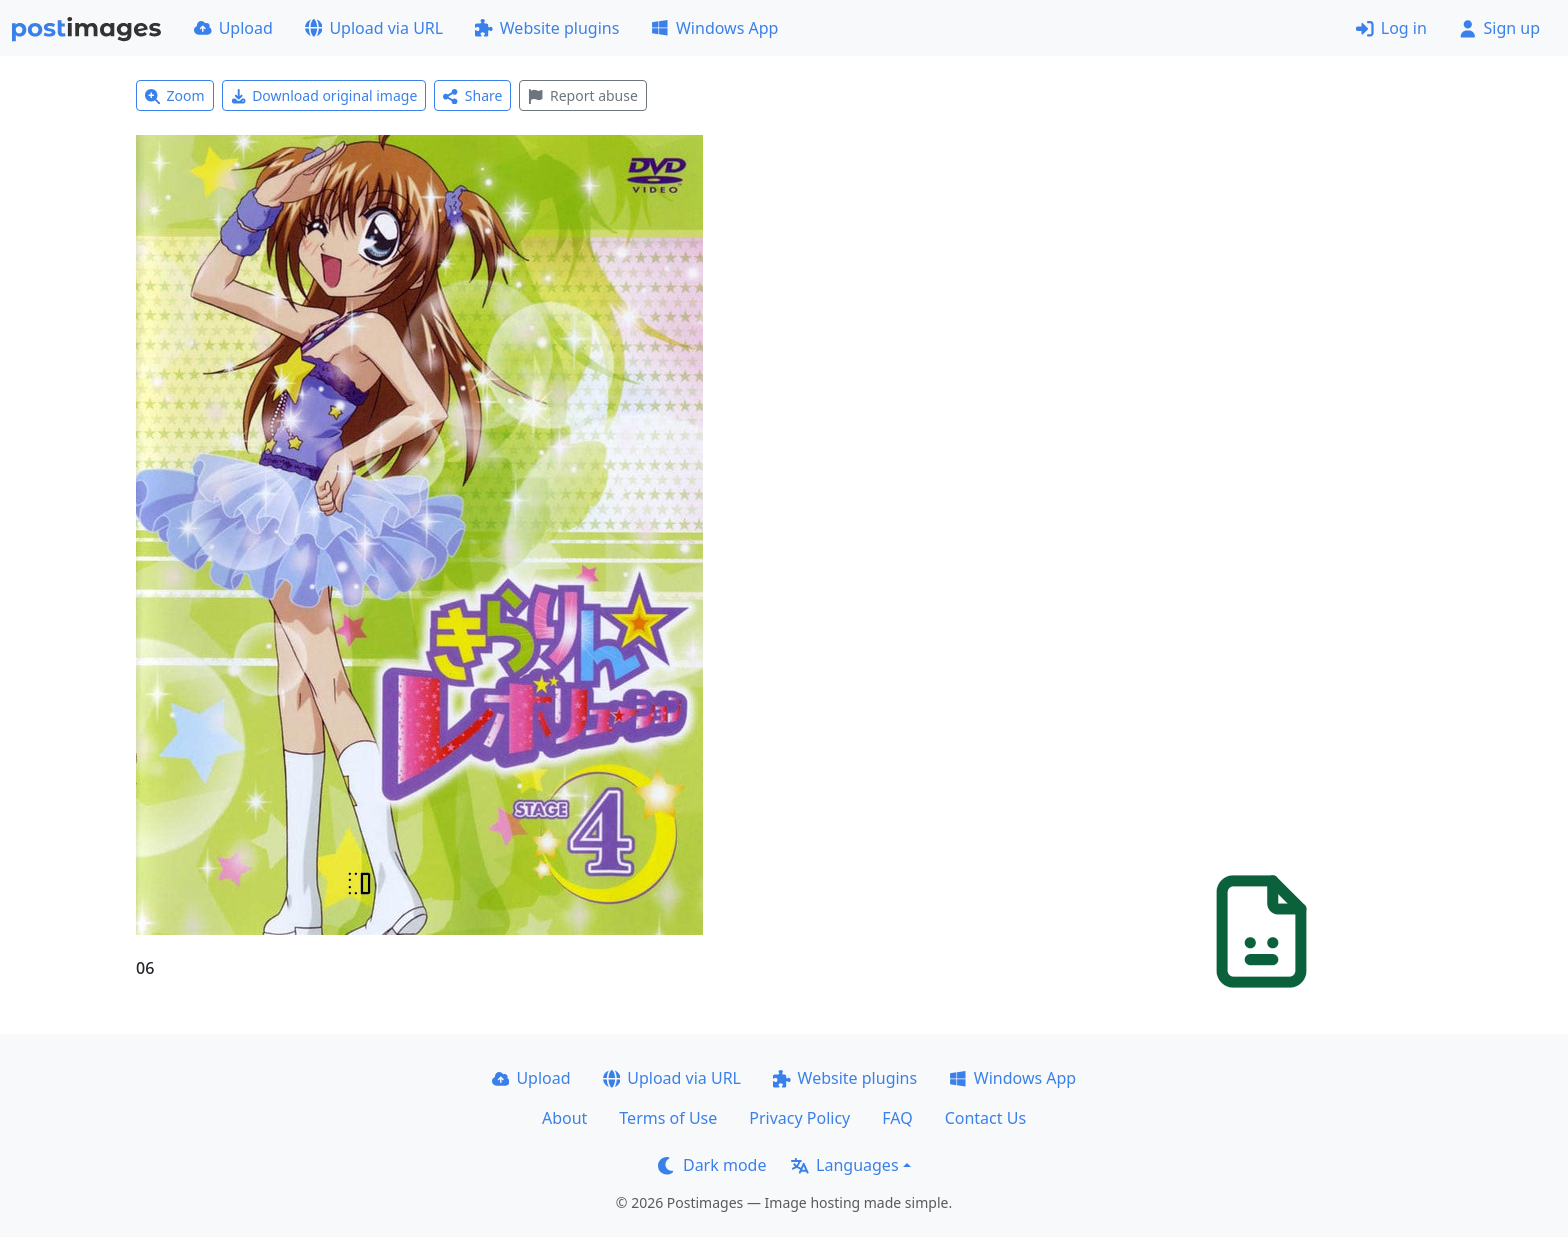 The image size is (1568, 1237). Describe the element at coordinates (359, 883) in the screenshot. I see `align content to the right` at that location.